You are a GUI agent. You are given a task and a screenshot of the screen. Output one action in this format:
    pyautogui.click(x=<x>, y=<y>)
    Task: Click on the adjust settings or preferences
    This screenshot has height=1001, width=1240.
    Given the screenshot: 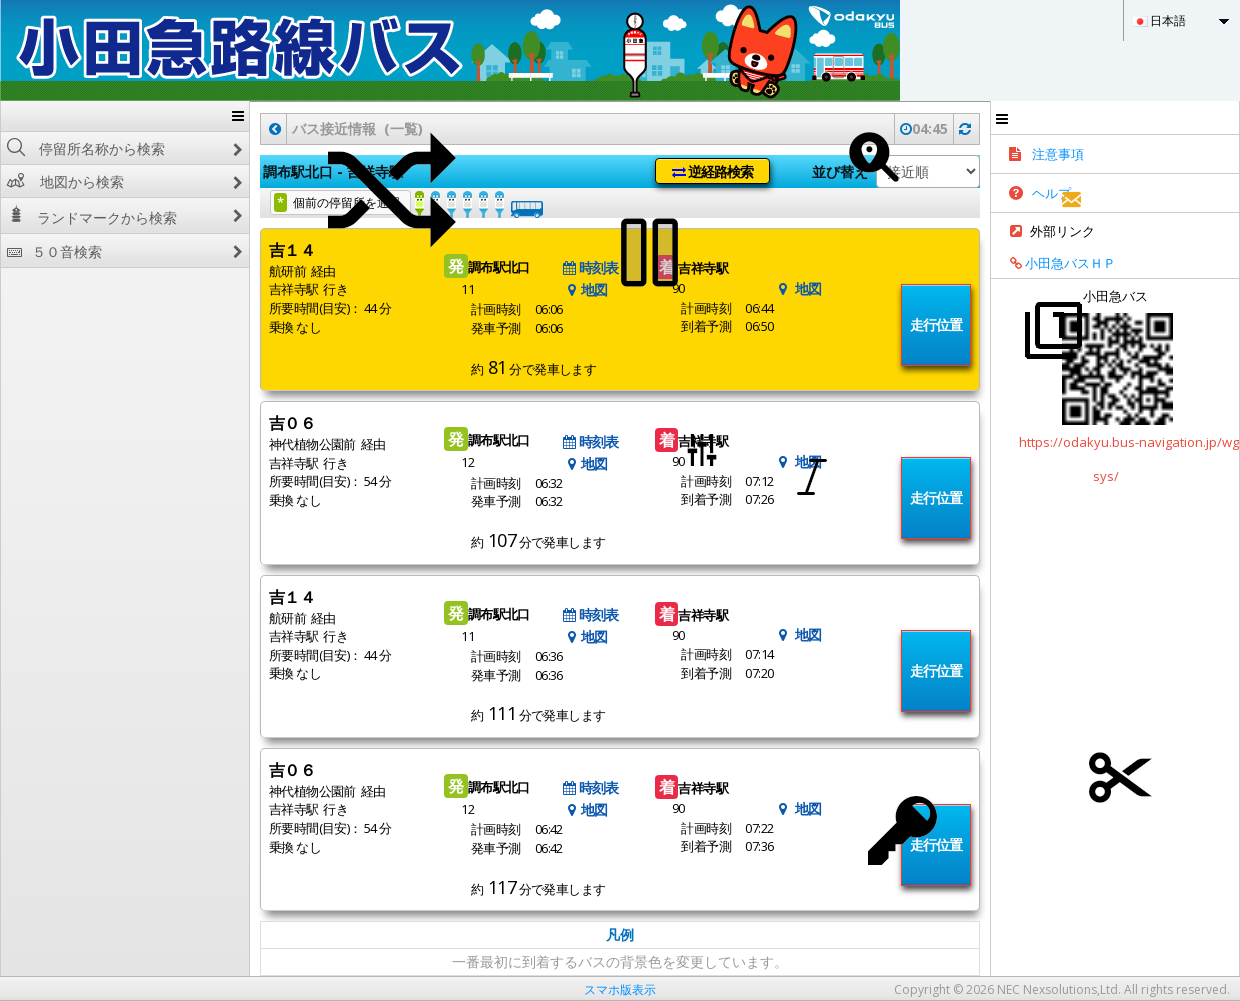 What is the action you would take?
    pyautogui.click(x=702, y=450)
    